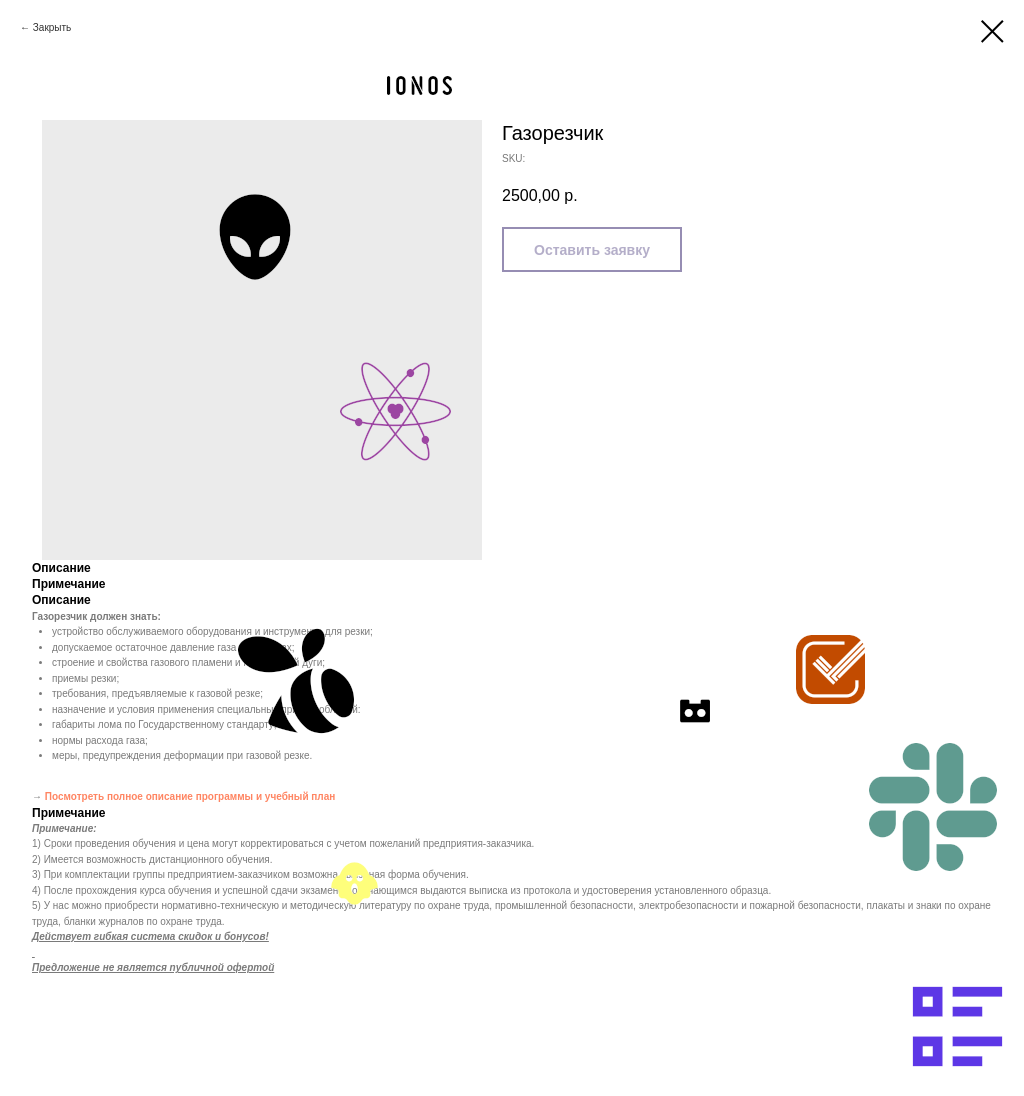 Image resolution: width=1024 pixels, height=1096 pixels. What do you see at coordinates (354, 883) in the screenshot?
I see `ghost mode or incognito status indicator` at bounding box center [354, 883].